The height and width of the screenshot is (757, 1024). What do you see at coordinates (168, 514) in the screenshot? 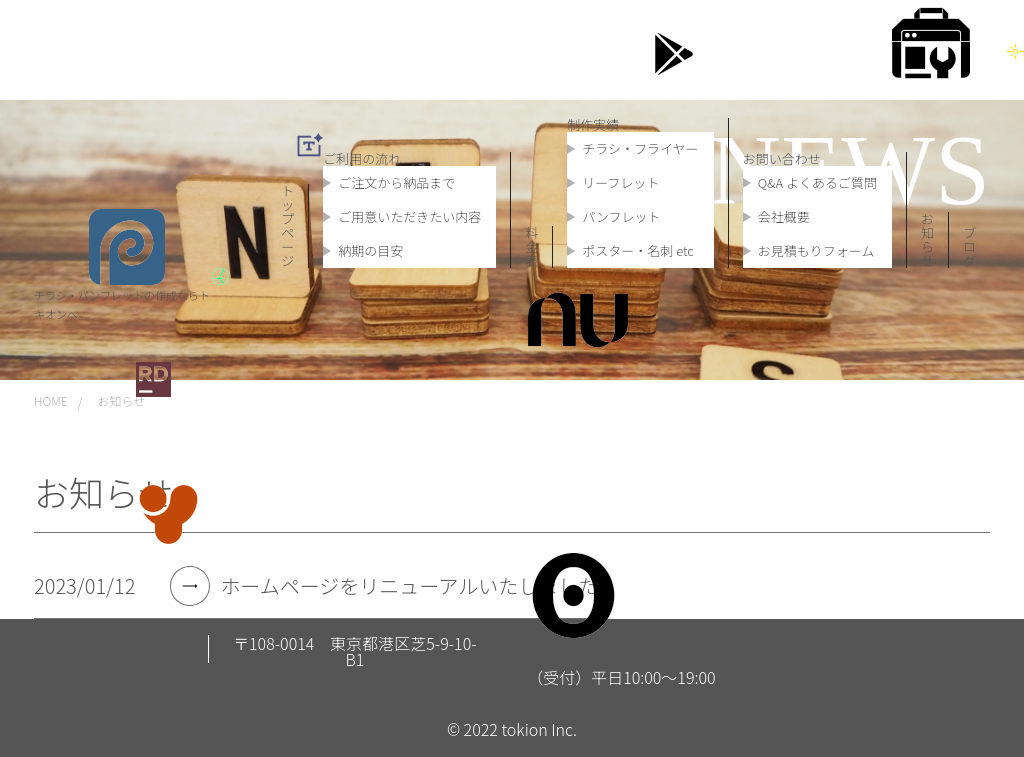
I see `open the YOLO anonymous messaging app` at bounding box center [168, 514].